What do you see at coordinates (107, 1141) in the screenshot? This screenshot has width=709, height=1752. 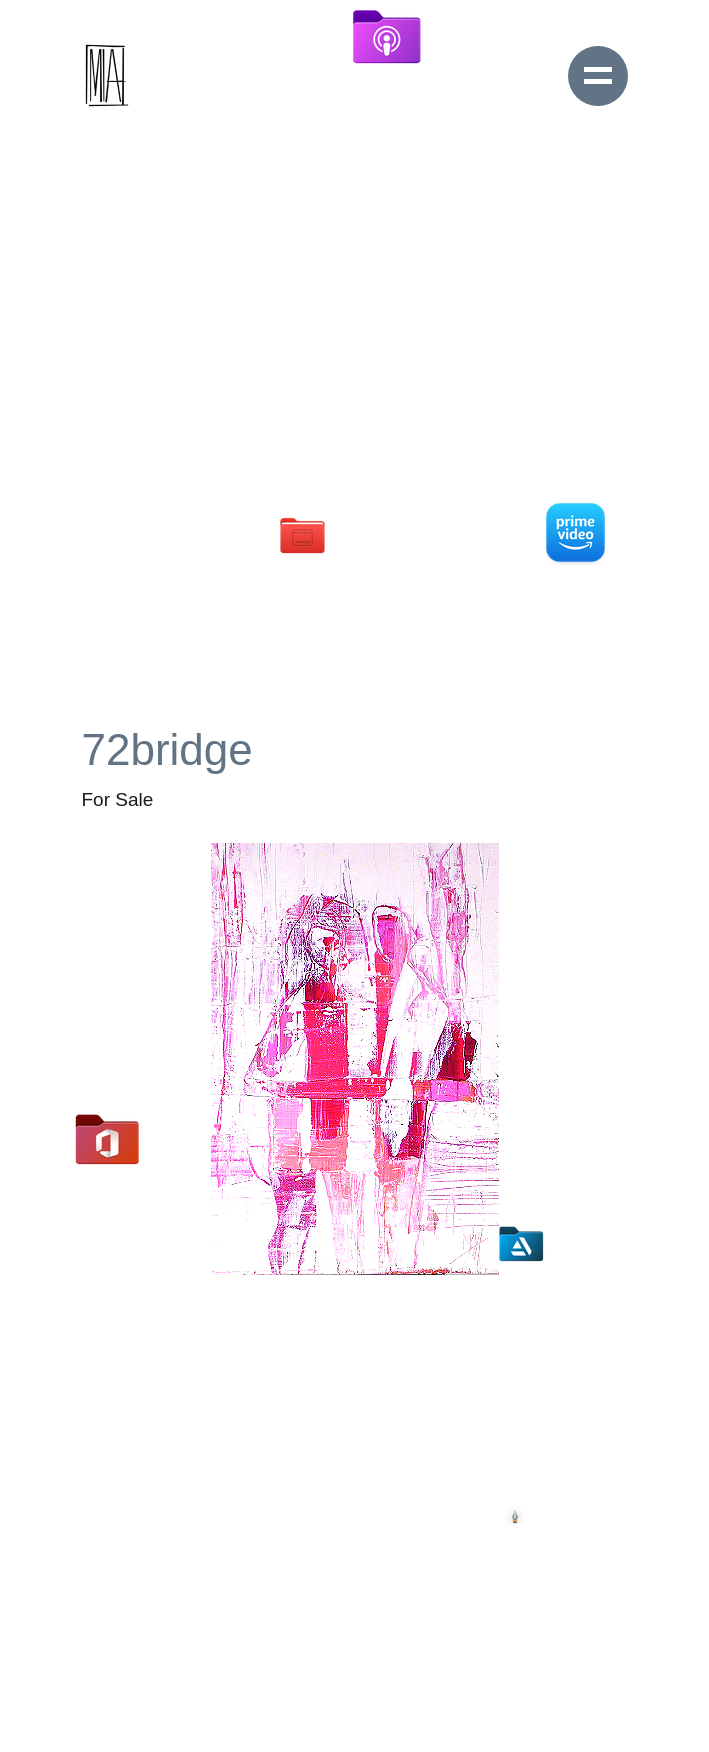 I see `open microsoft office documents folder` at bounding box center [107, 1141].